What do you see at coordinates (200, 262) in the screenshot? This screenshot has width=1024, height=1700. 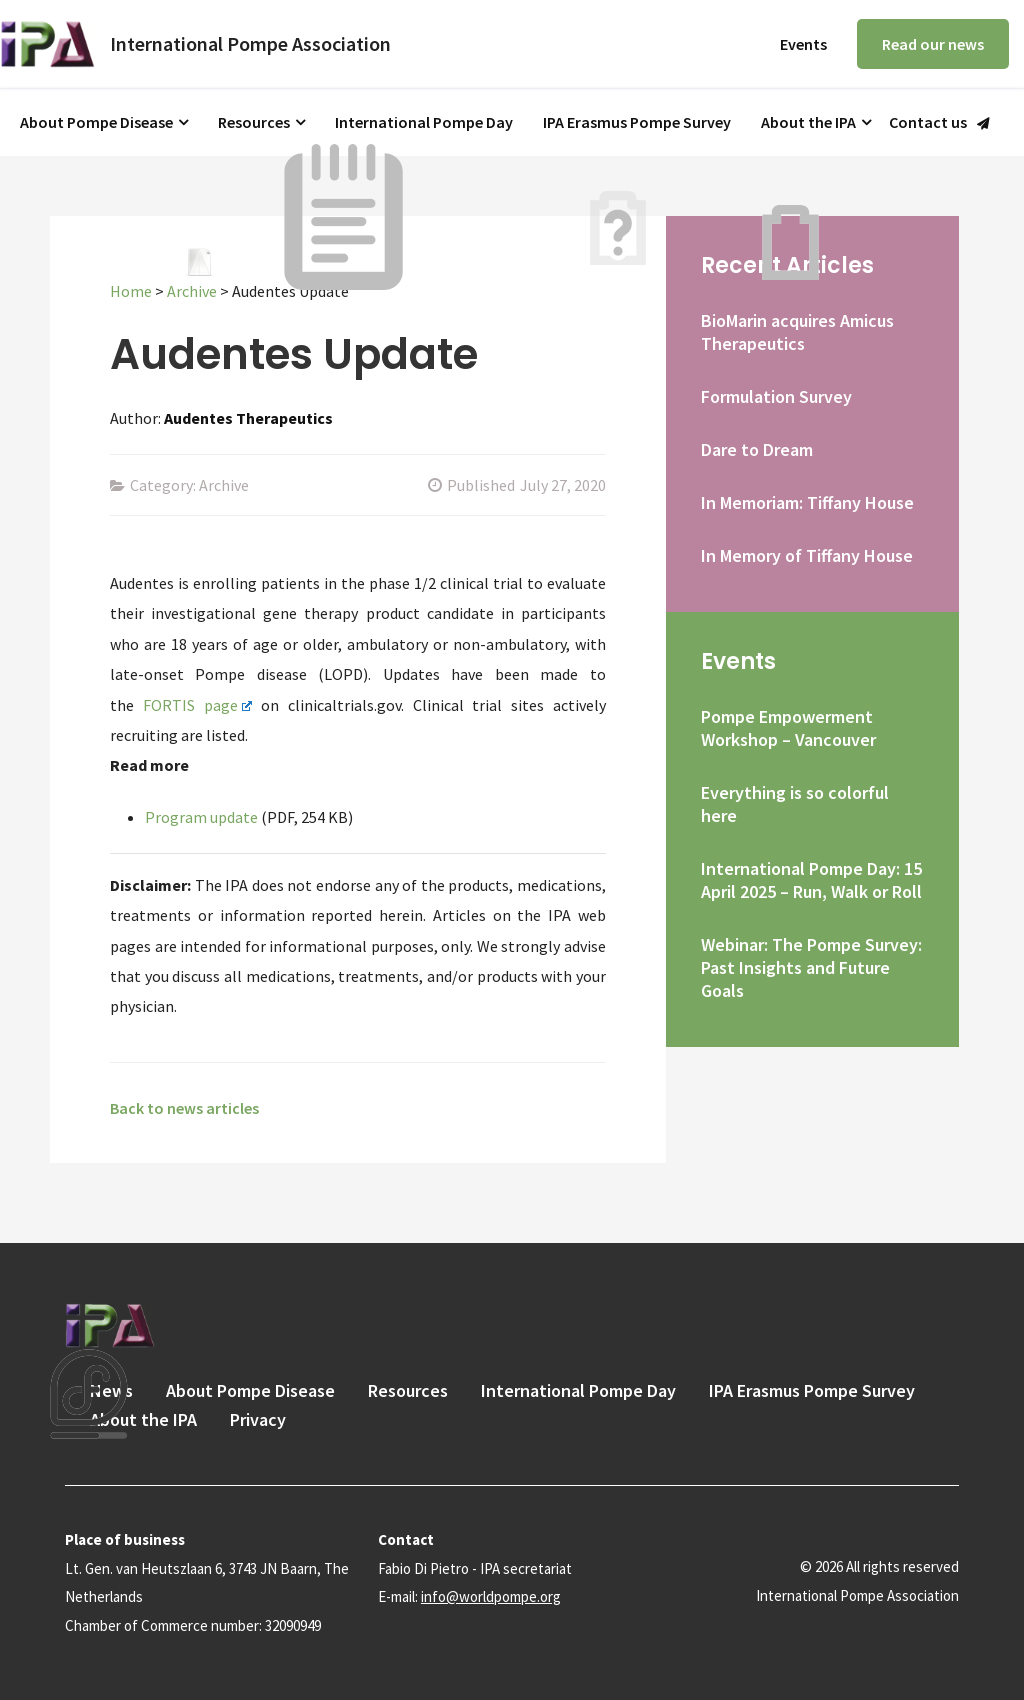 I see `a text file template or document skeleton` at bounding box center [200, 262].